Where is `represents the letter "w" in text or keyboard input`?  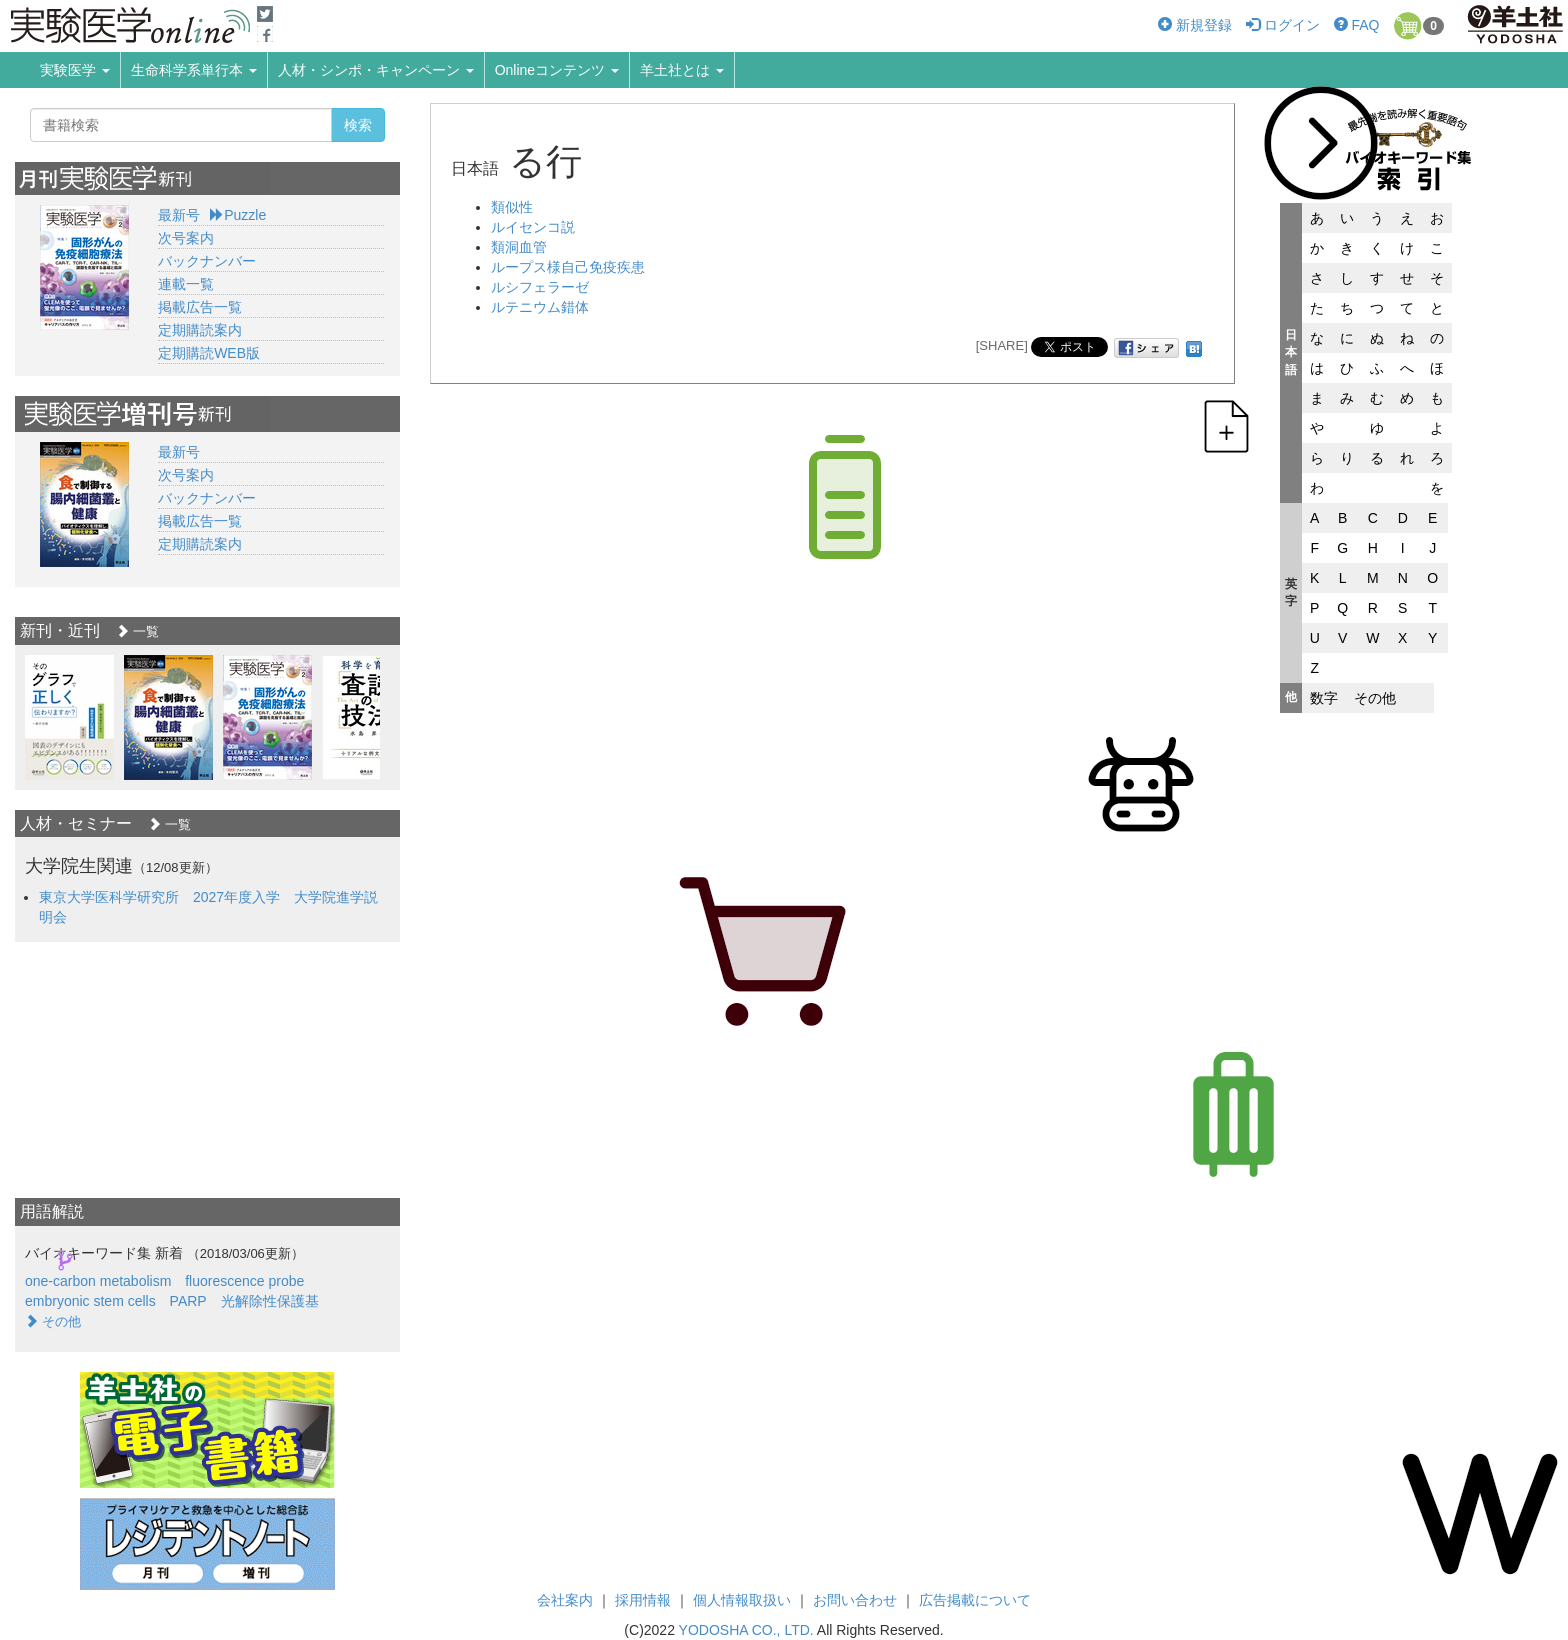
represents the letter "w" in text or keyboard input is located at coordinates (1480, 1514).